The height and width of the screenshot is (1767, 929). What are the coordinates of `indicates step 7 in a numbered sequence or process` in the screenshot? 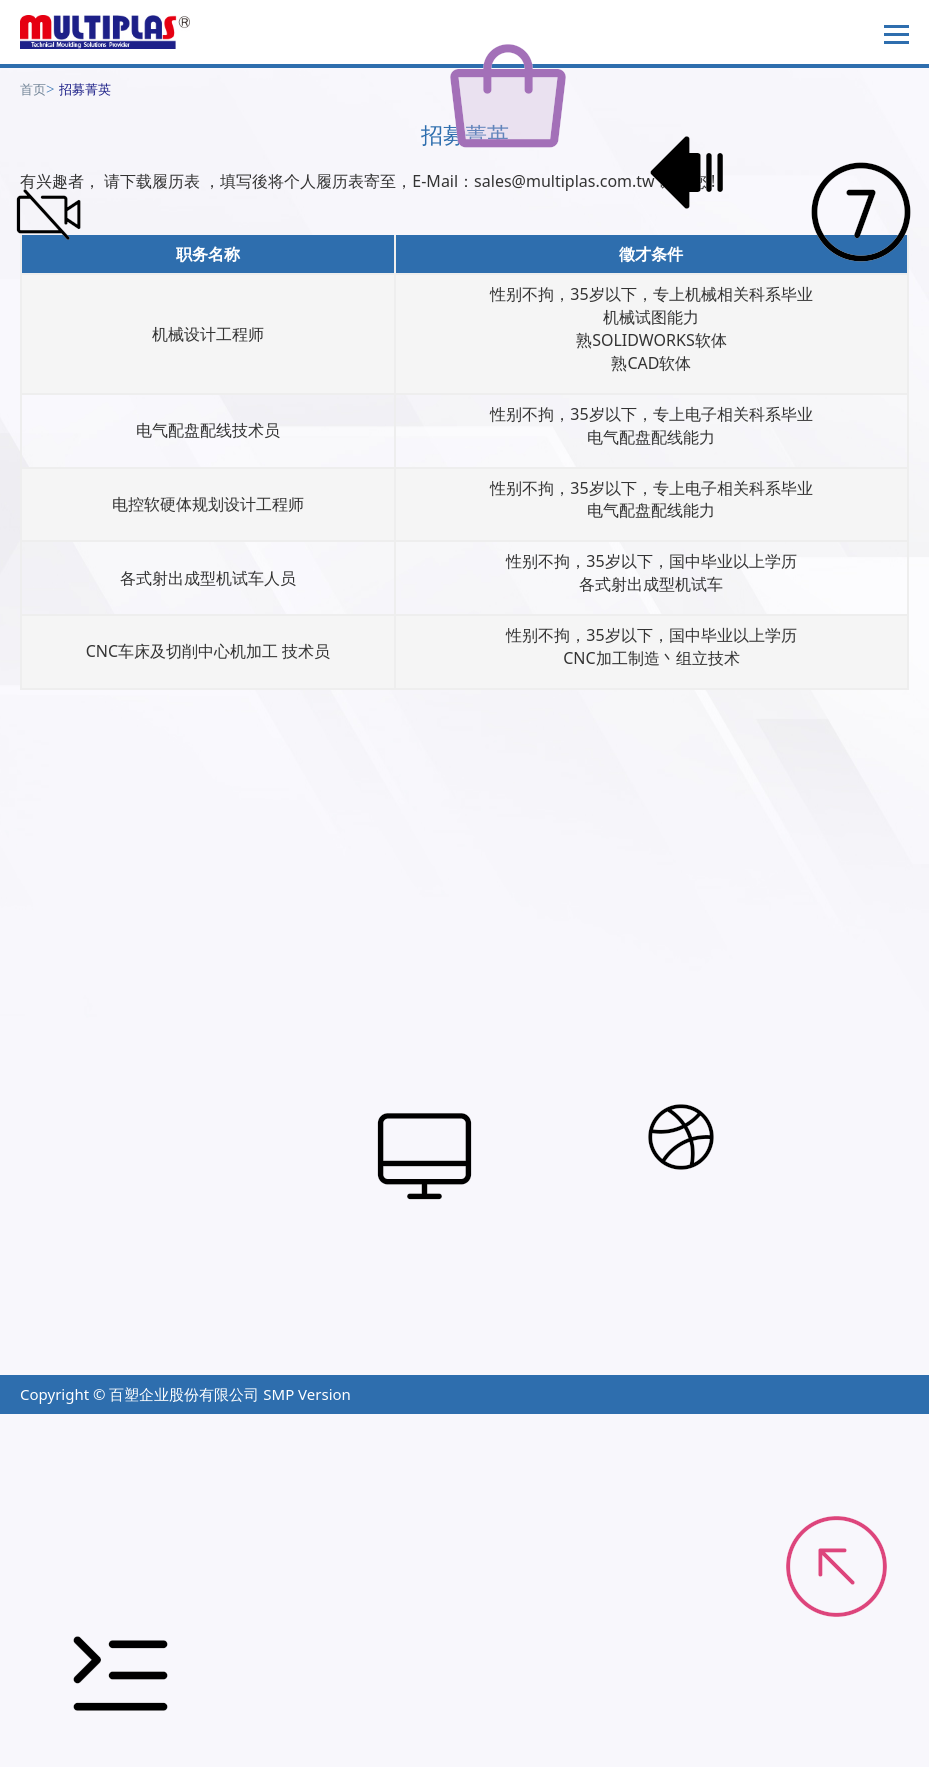 It's located at (861, 212).